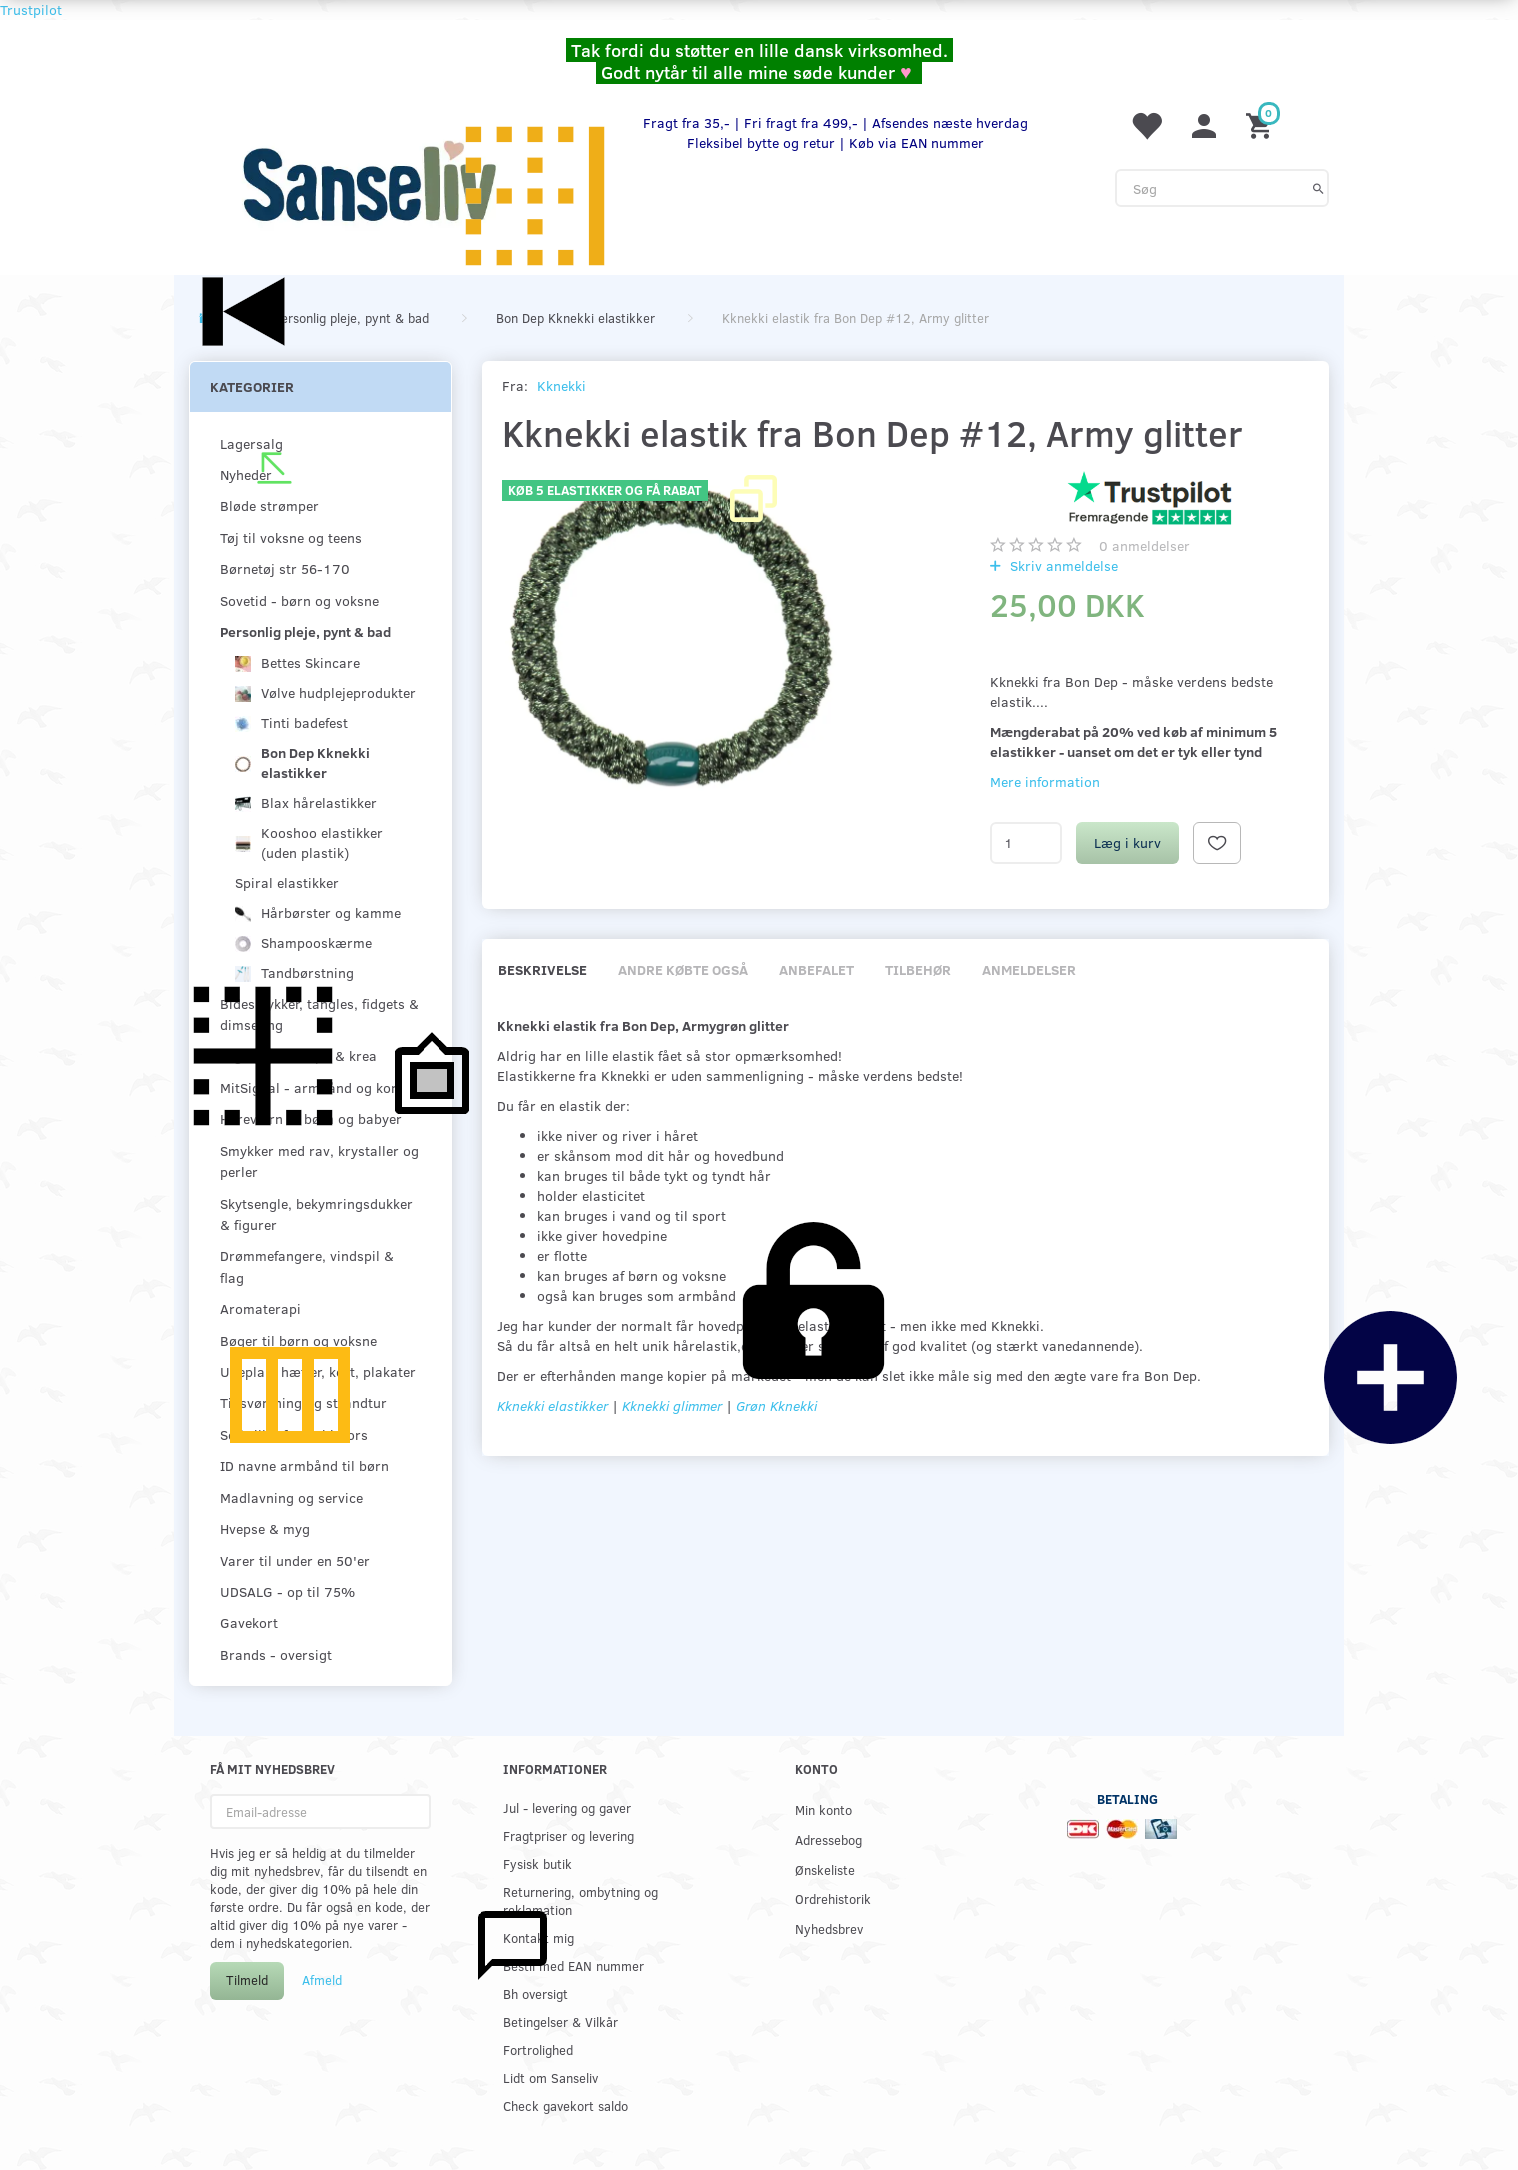 This screenshot has height=2170, width=1518. Describe the element at coordinates (813, 1300) in the screenshot. I see `unlock or access secured content` at that location.